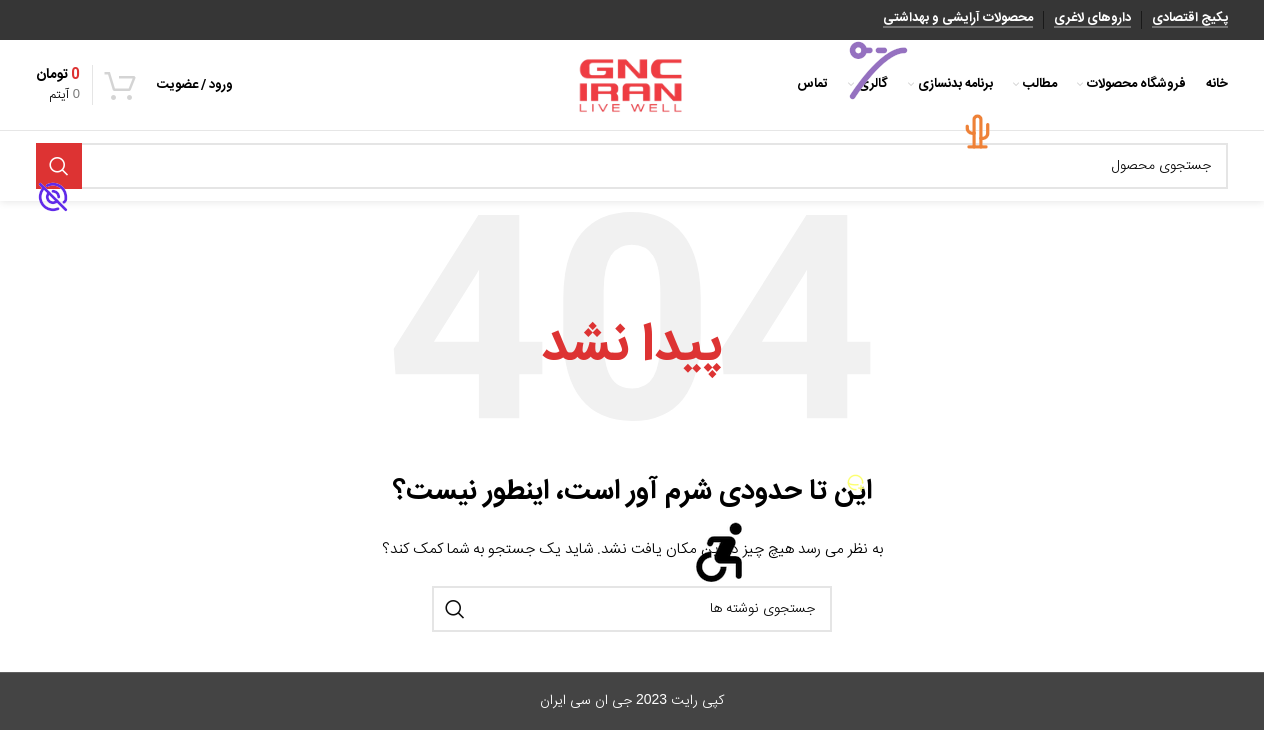  What do you see at coordinates (855, 482) in the screenshot?
I see `add a new globe or world location` at bounding box center [855, 482].